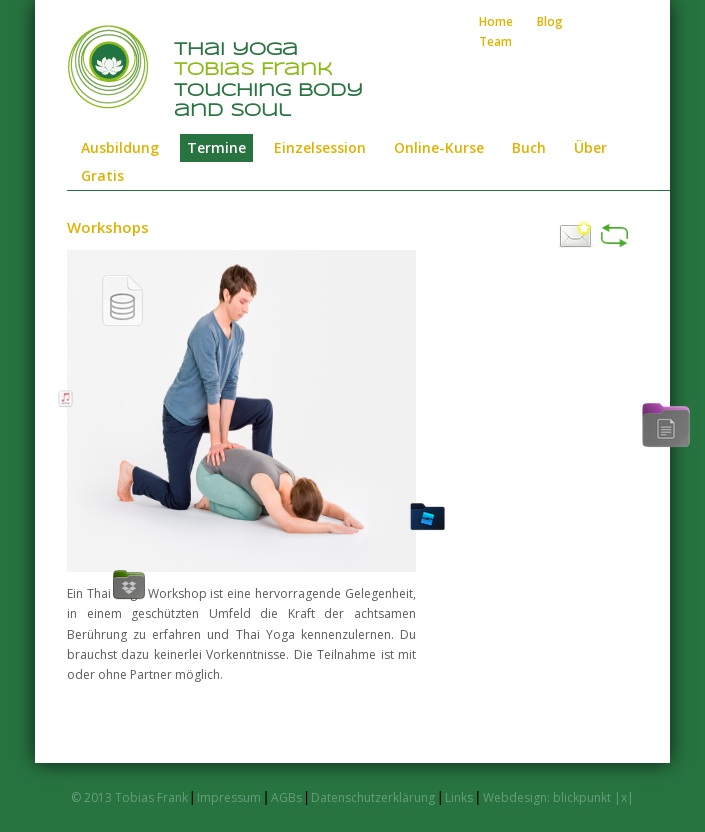  I want to click on sqlite3 database file, so click(122, 300).